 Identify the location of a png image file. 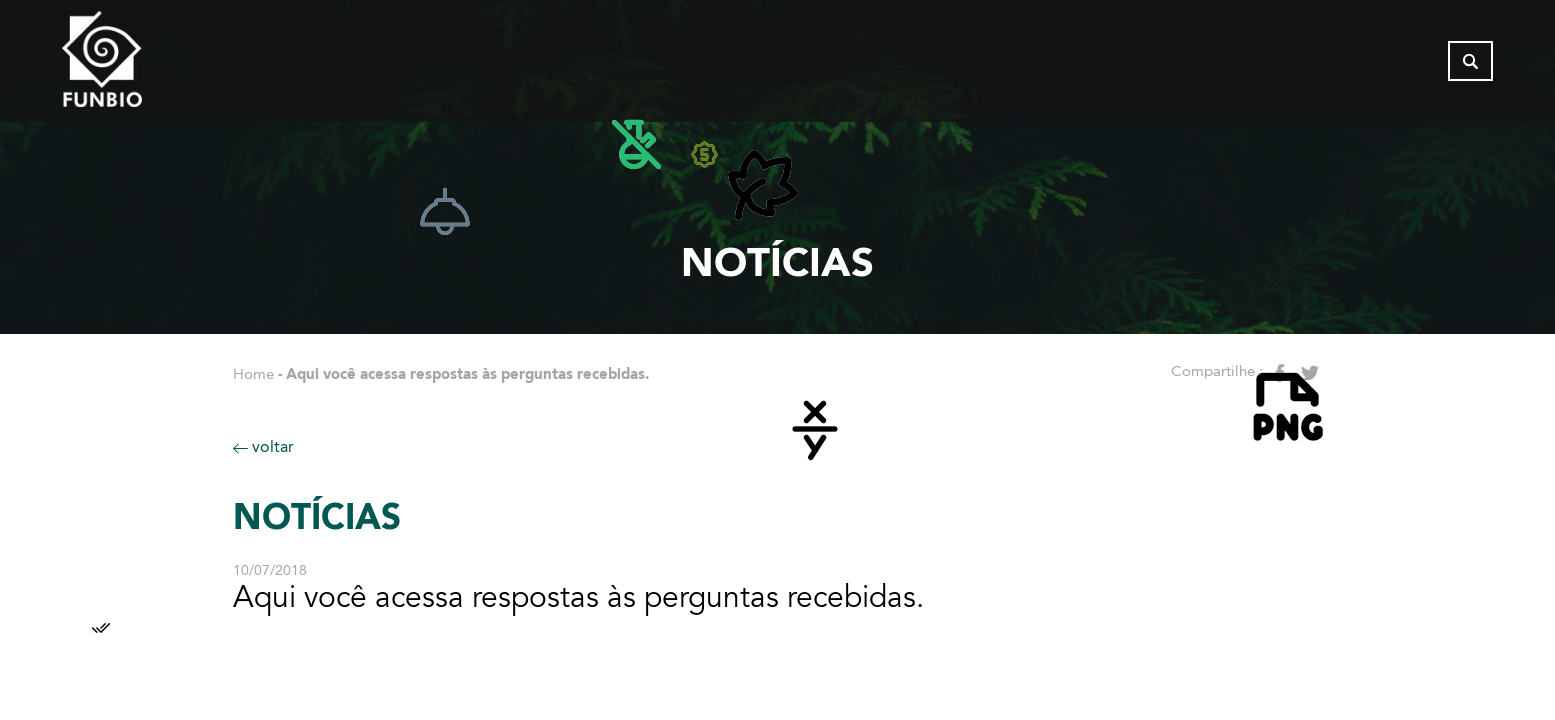
(1287, 409).